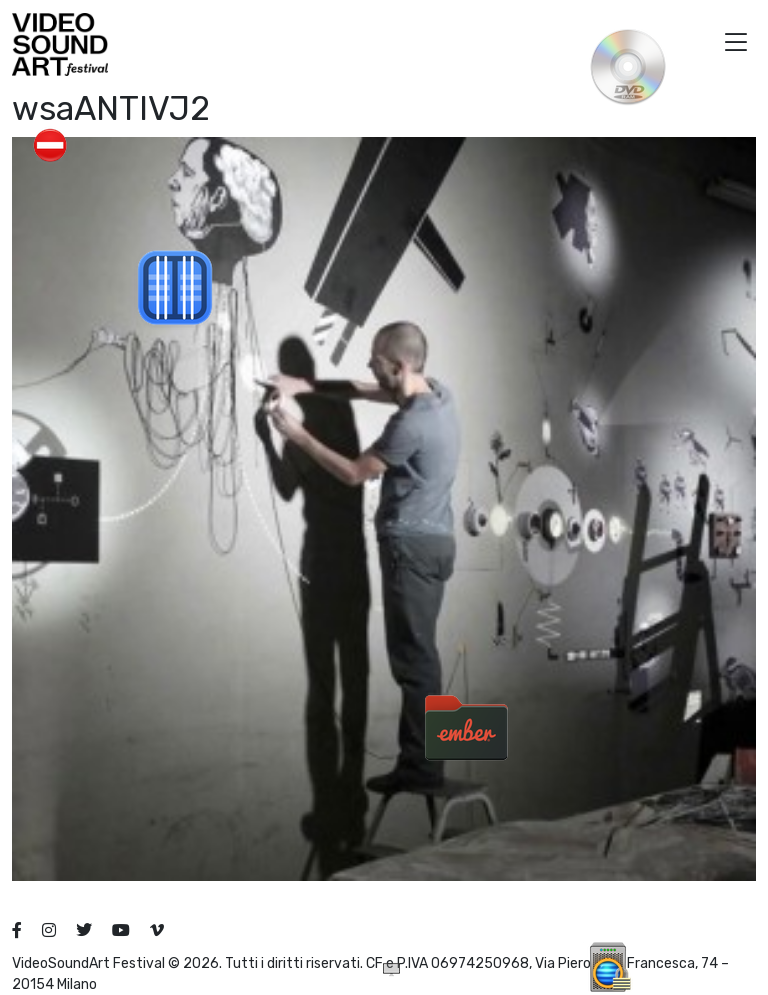 The height and width of the screenshot is (995, 768). Describe the element at coordinates (175, 289) in the screenshot. I see `open virtualization container settings` at that location.